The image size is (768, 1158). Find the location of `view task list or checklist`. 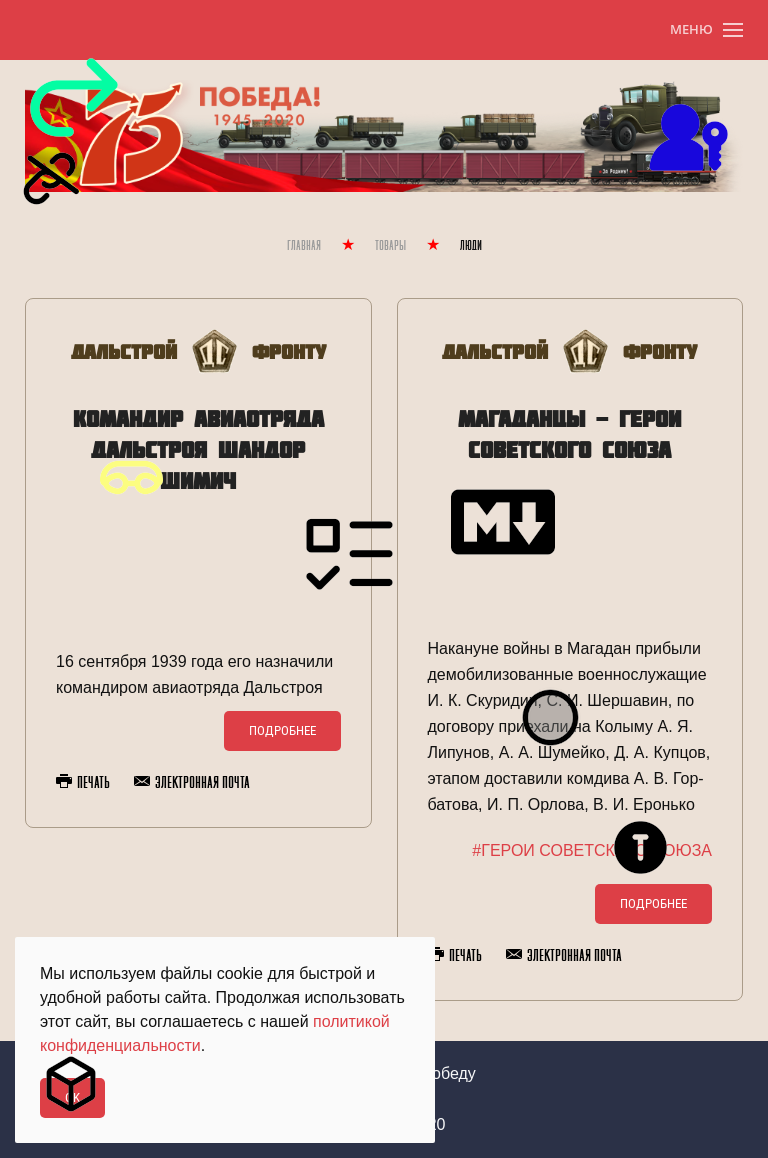

view task list or checklist is located at coordinates (349, 552).